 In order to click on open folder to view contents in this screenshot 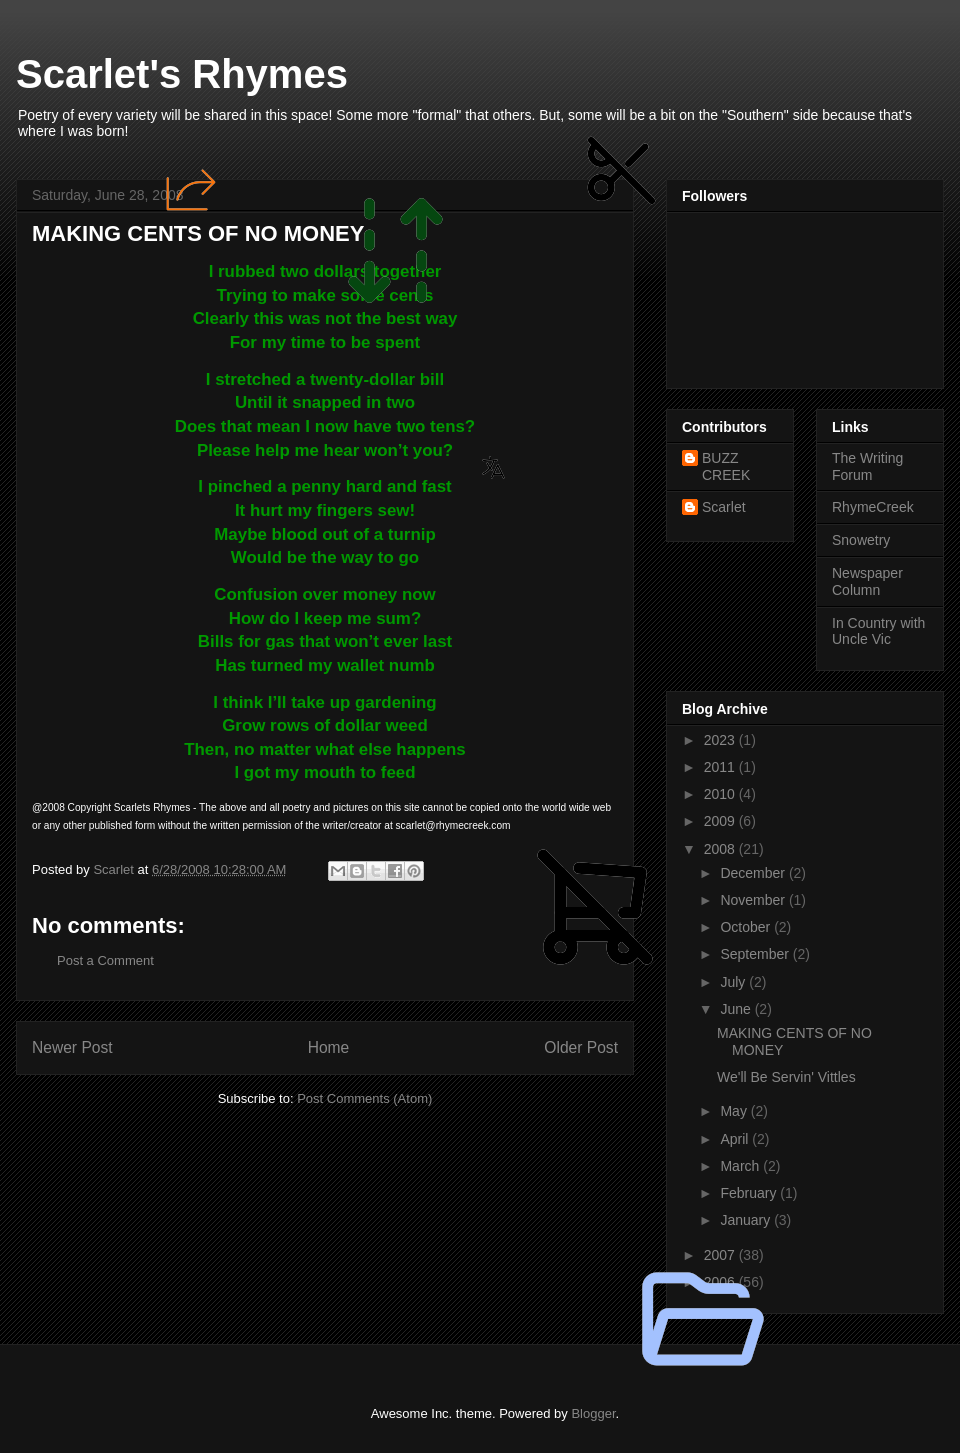, I will do `click(699, 1322)`.